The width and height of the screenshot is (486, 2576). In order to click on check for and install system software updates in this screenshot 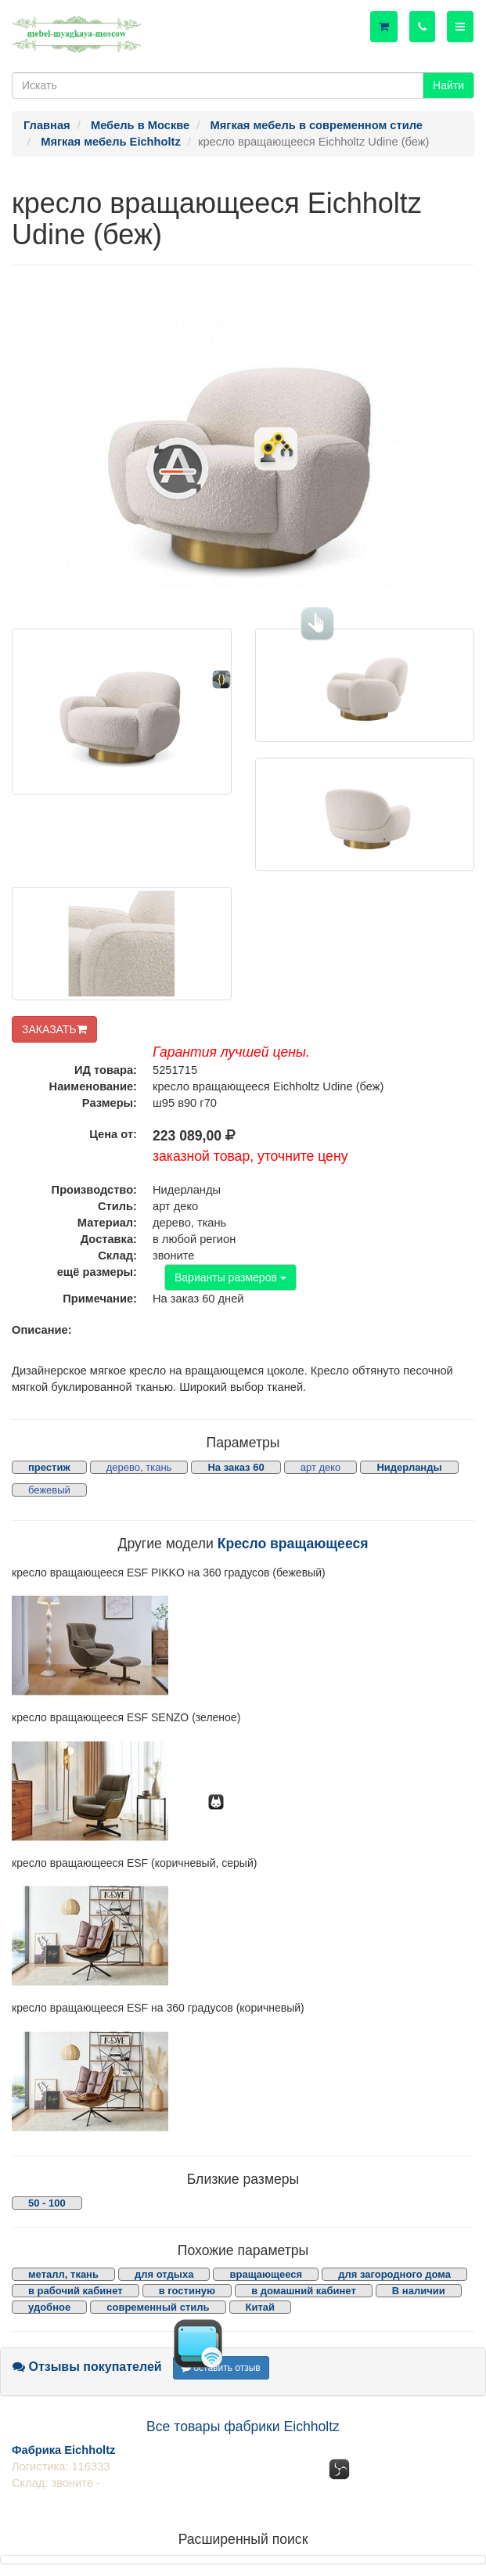, I will do `click(178, 469)`.